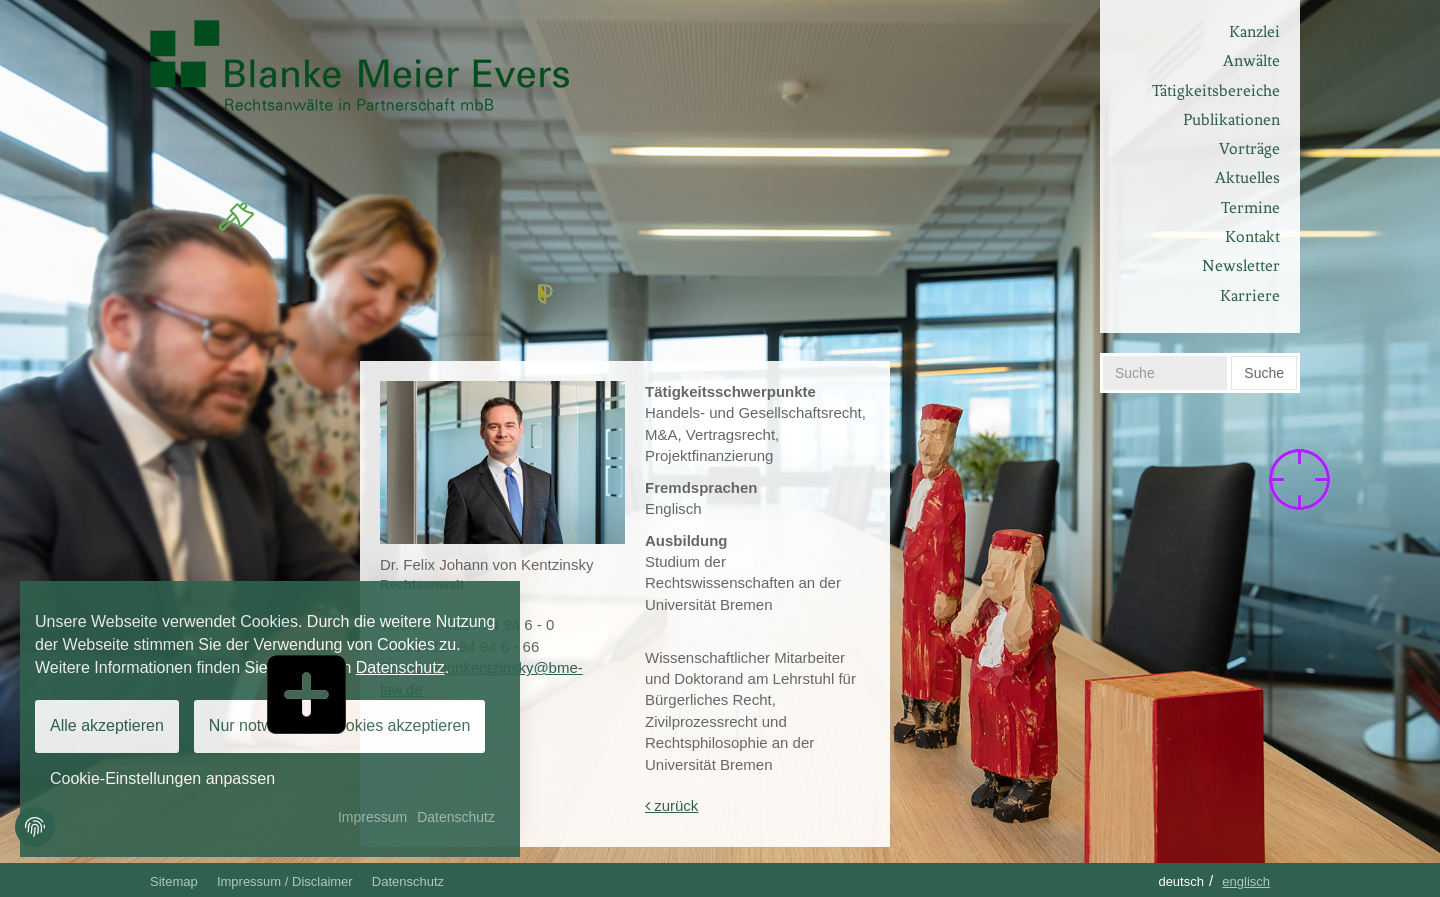  What do you see at coordinates (236, 217) in the screenshot?
I see `tool or equipment category` at bounding box center [236, 217].